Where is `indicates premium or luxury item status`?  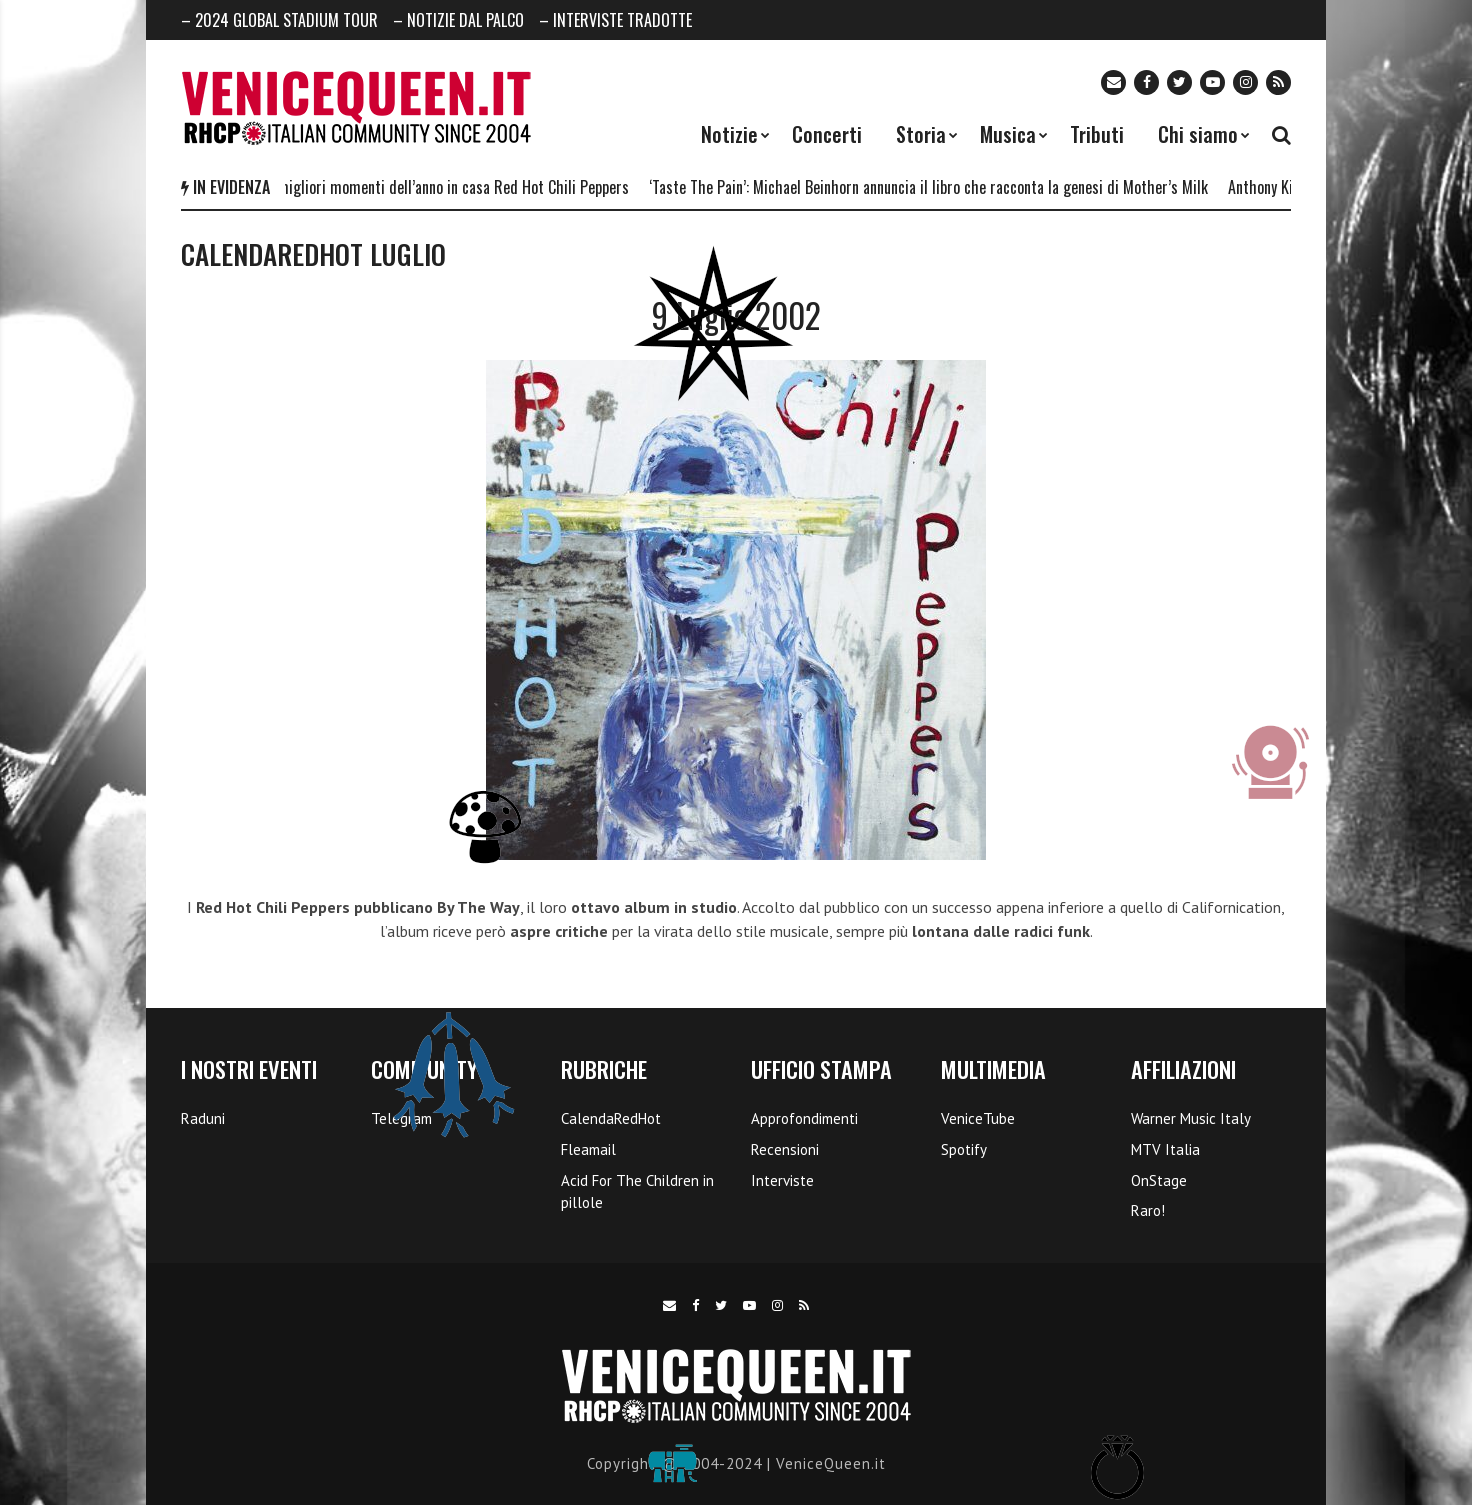
indicates premium or luxury item status is located at coordinates (1117, 1467).